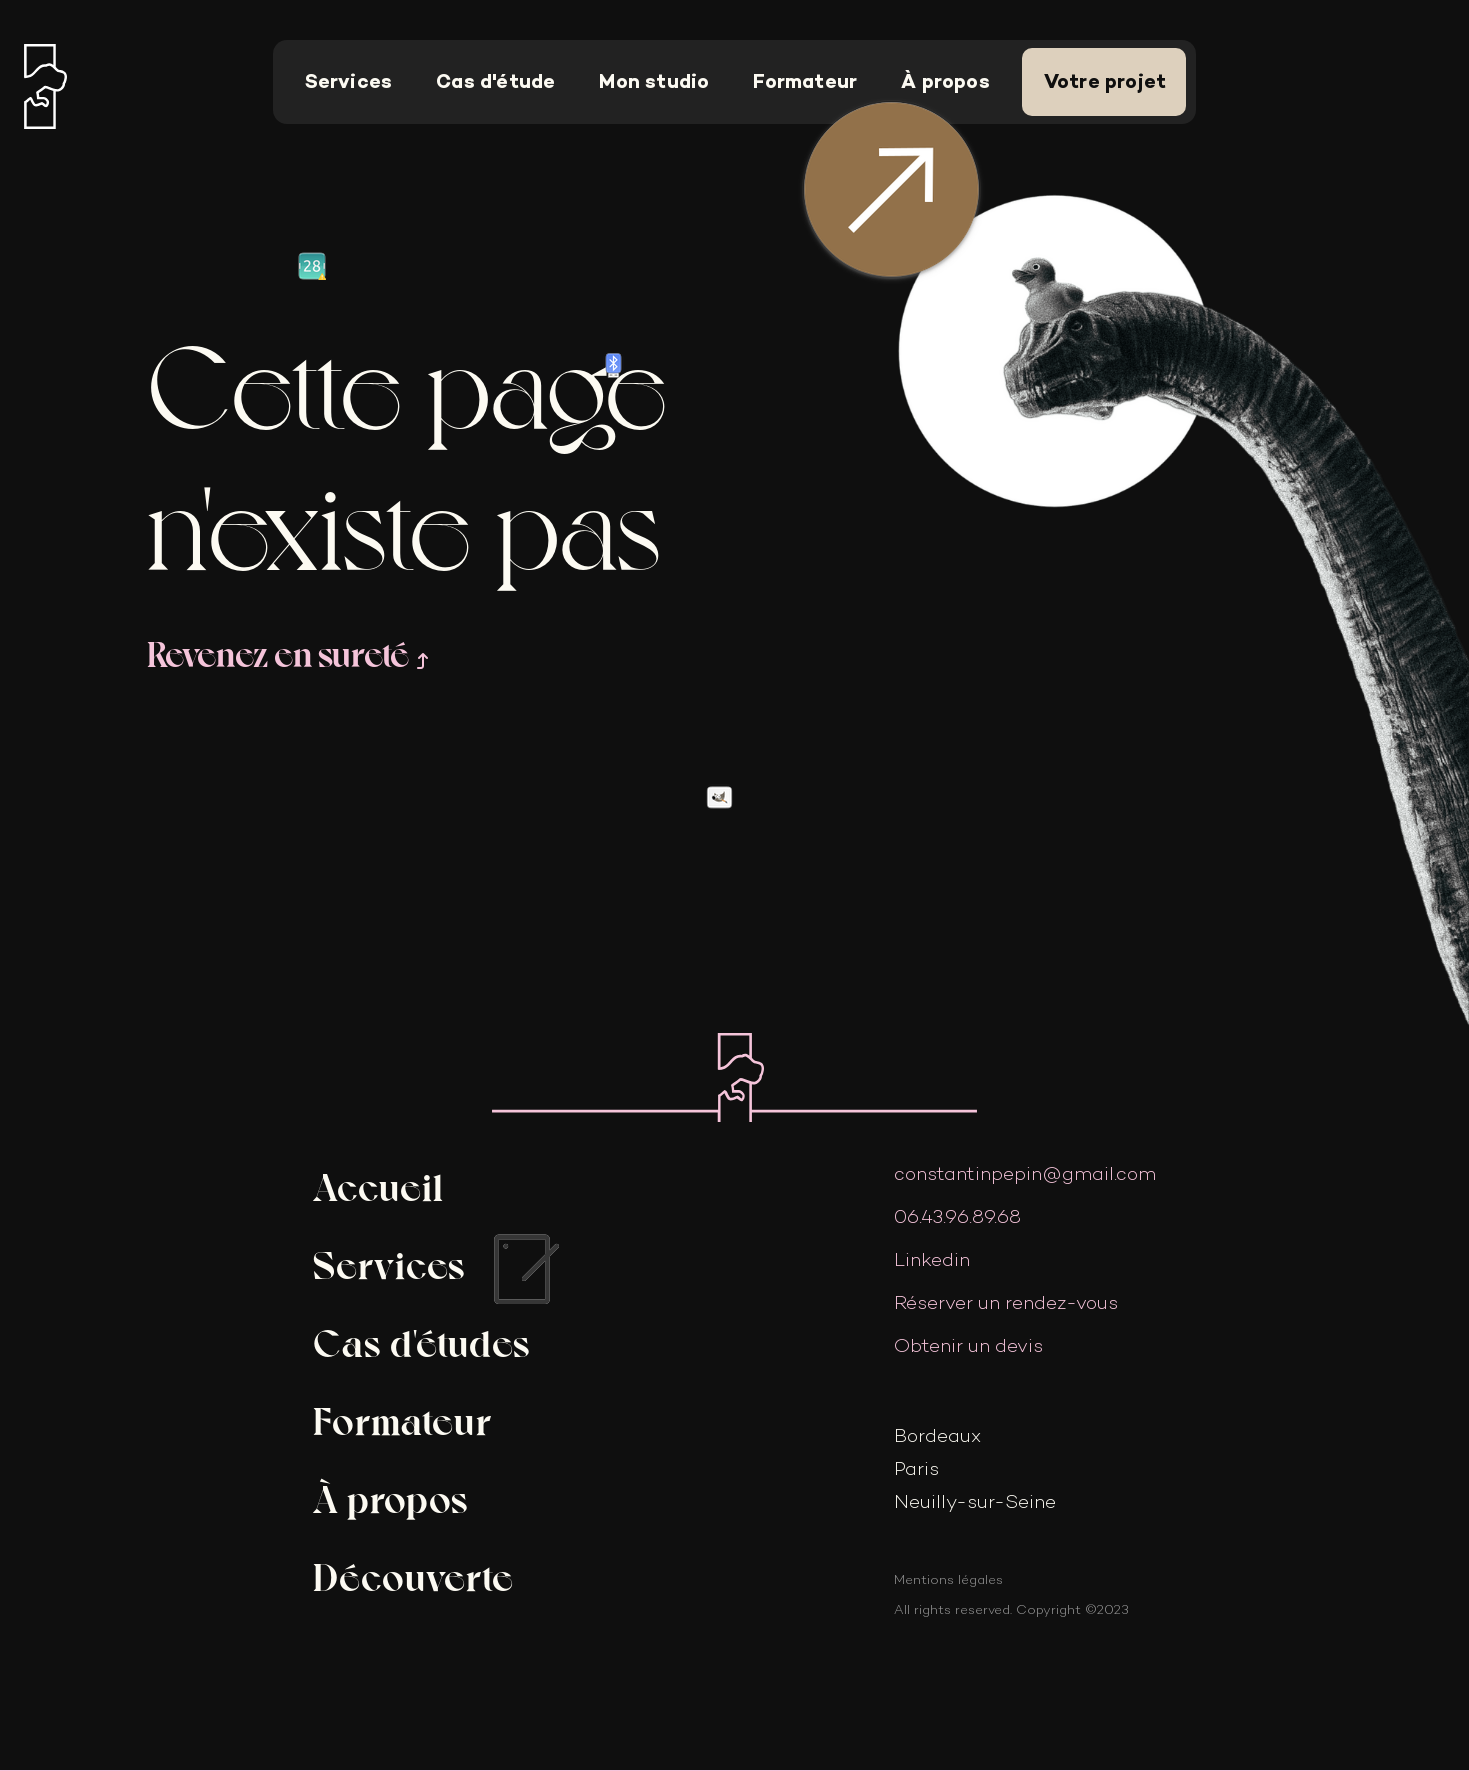  What do you see at coordinates (312, 266) in the screenshot?
I see `indicates an upcoming appointment or event` at bounding box center [312, 266].